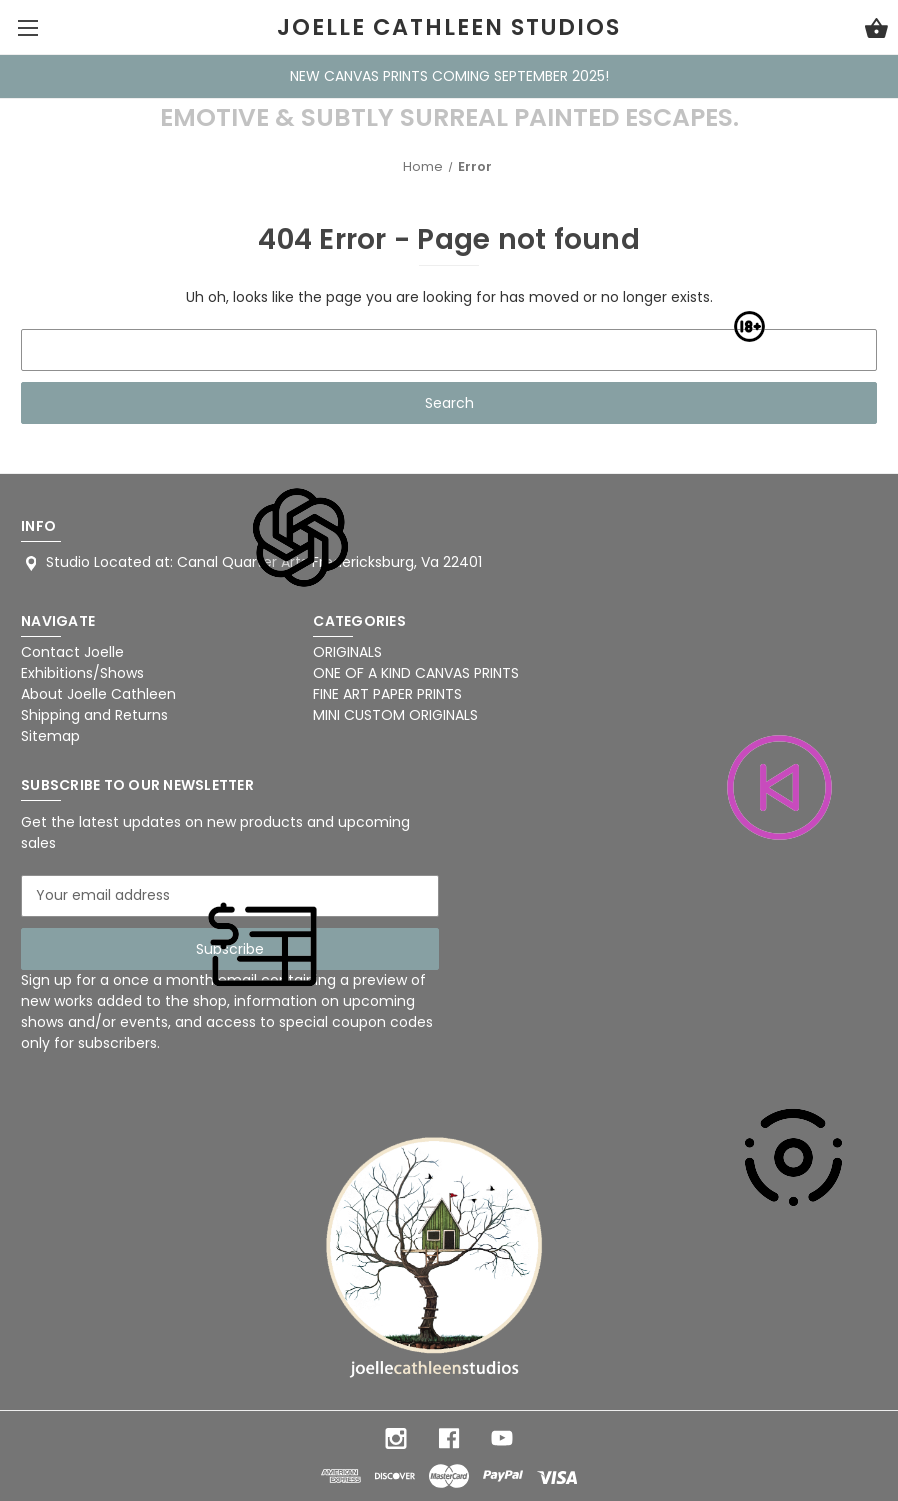  What do you see at coordinates (749, 326) in the screenshot?
I see `indicates age-restricted content (18+)` at bounding box center [749, 326].